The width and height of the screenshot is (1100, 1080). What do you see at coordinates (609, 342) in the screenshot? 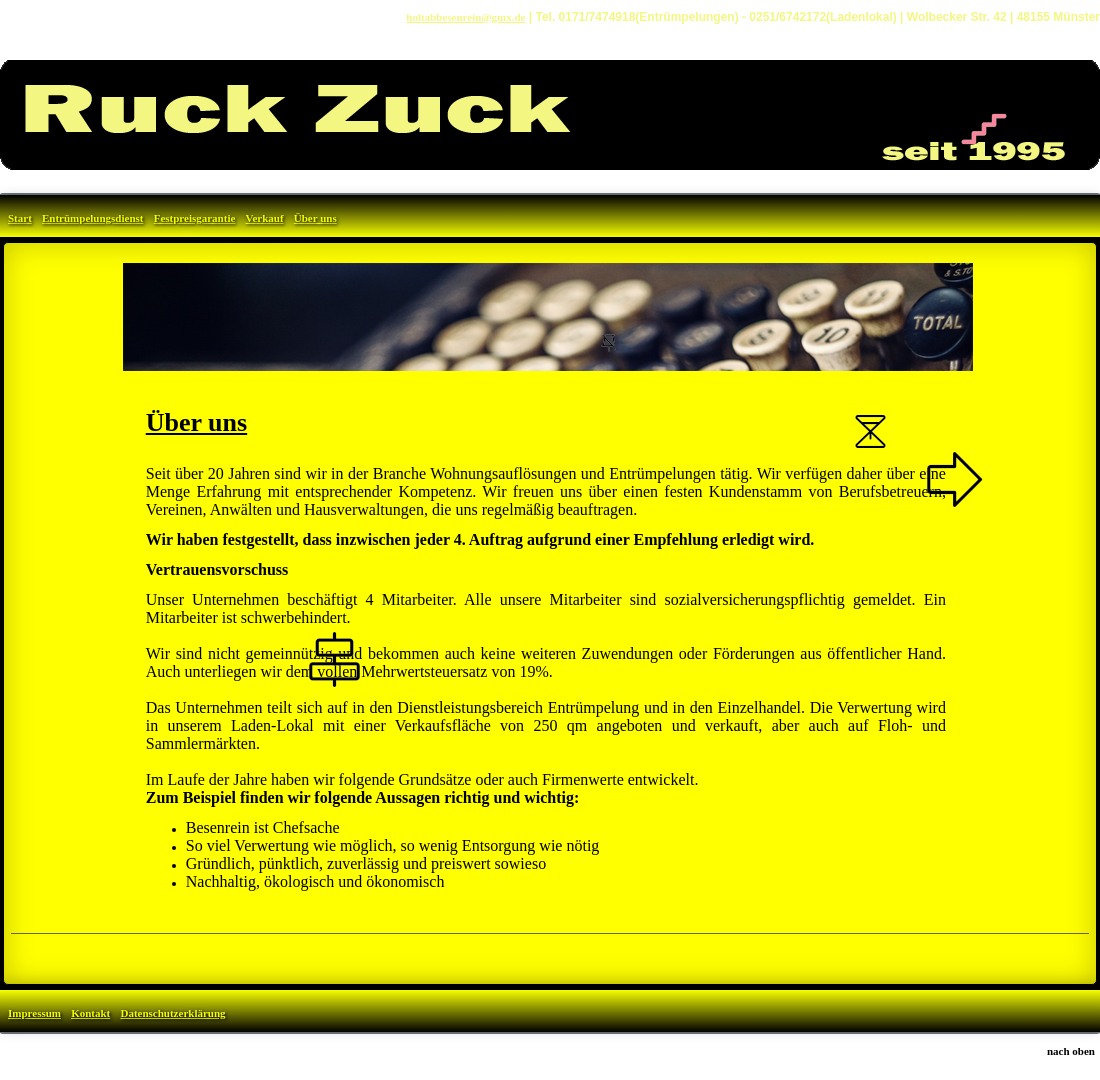
I see `unpin this item` at bounding box center [609, 342].